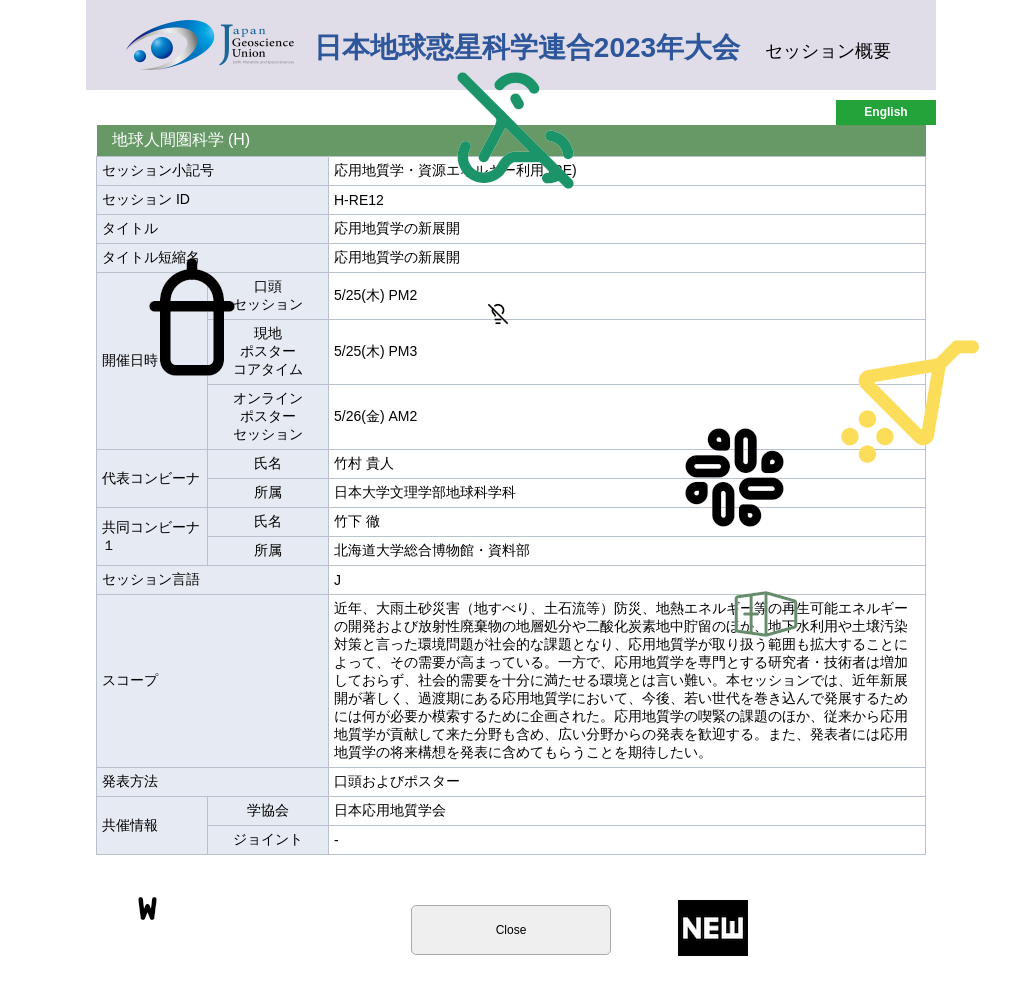 This screenshot has width=1022, height=1005. I want to click on indicates a word or text-related feature, so click(147, 908).